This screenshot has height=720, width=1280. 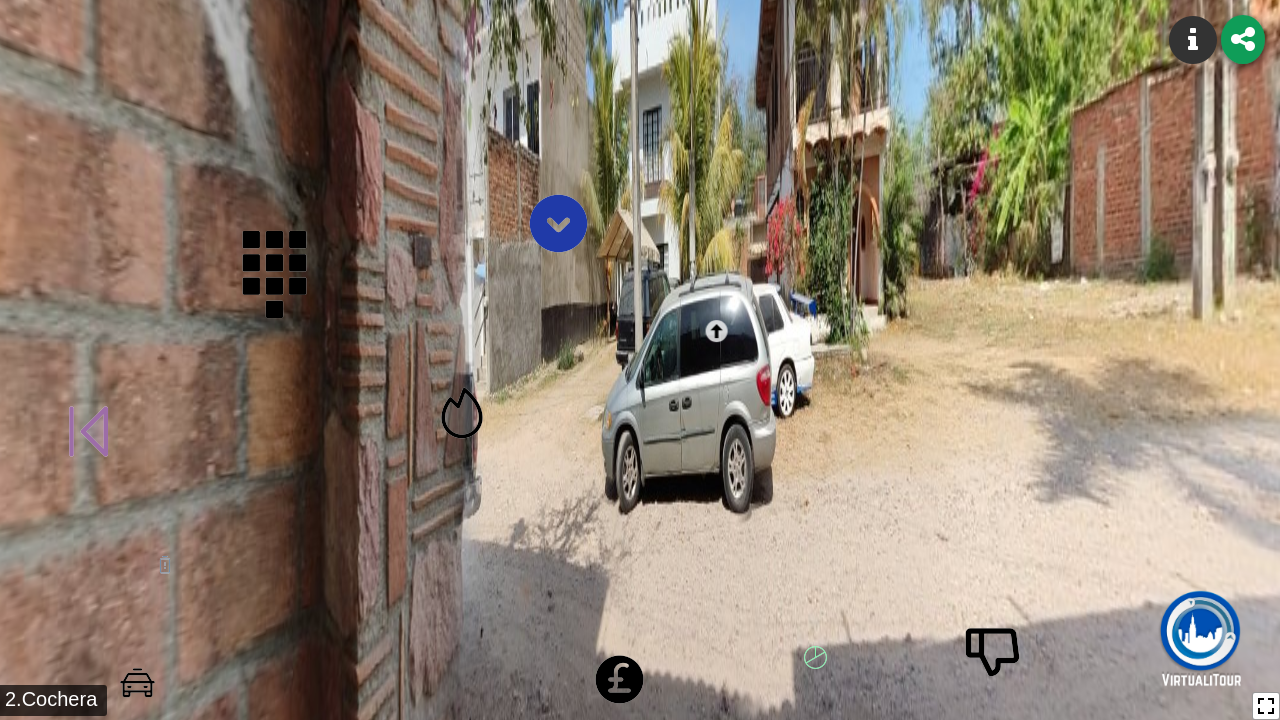 What do you see at coordinates (558, 223) in the screenshot?
I see `expand to show more content` at bounding box center [558, 223].